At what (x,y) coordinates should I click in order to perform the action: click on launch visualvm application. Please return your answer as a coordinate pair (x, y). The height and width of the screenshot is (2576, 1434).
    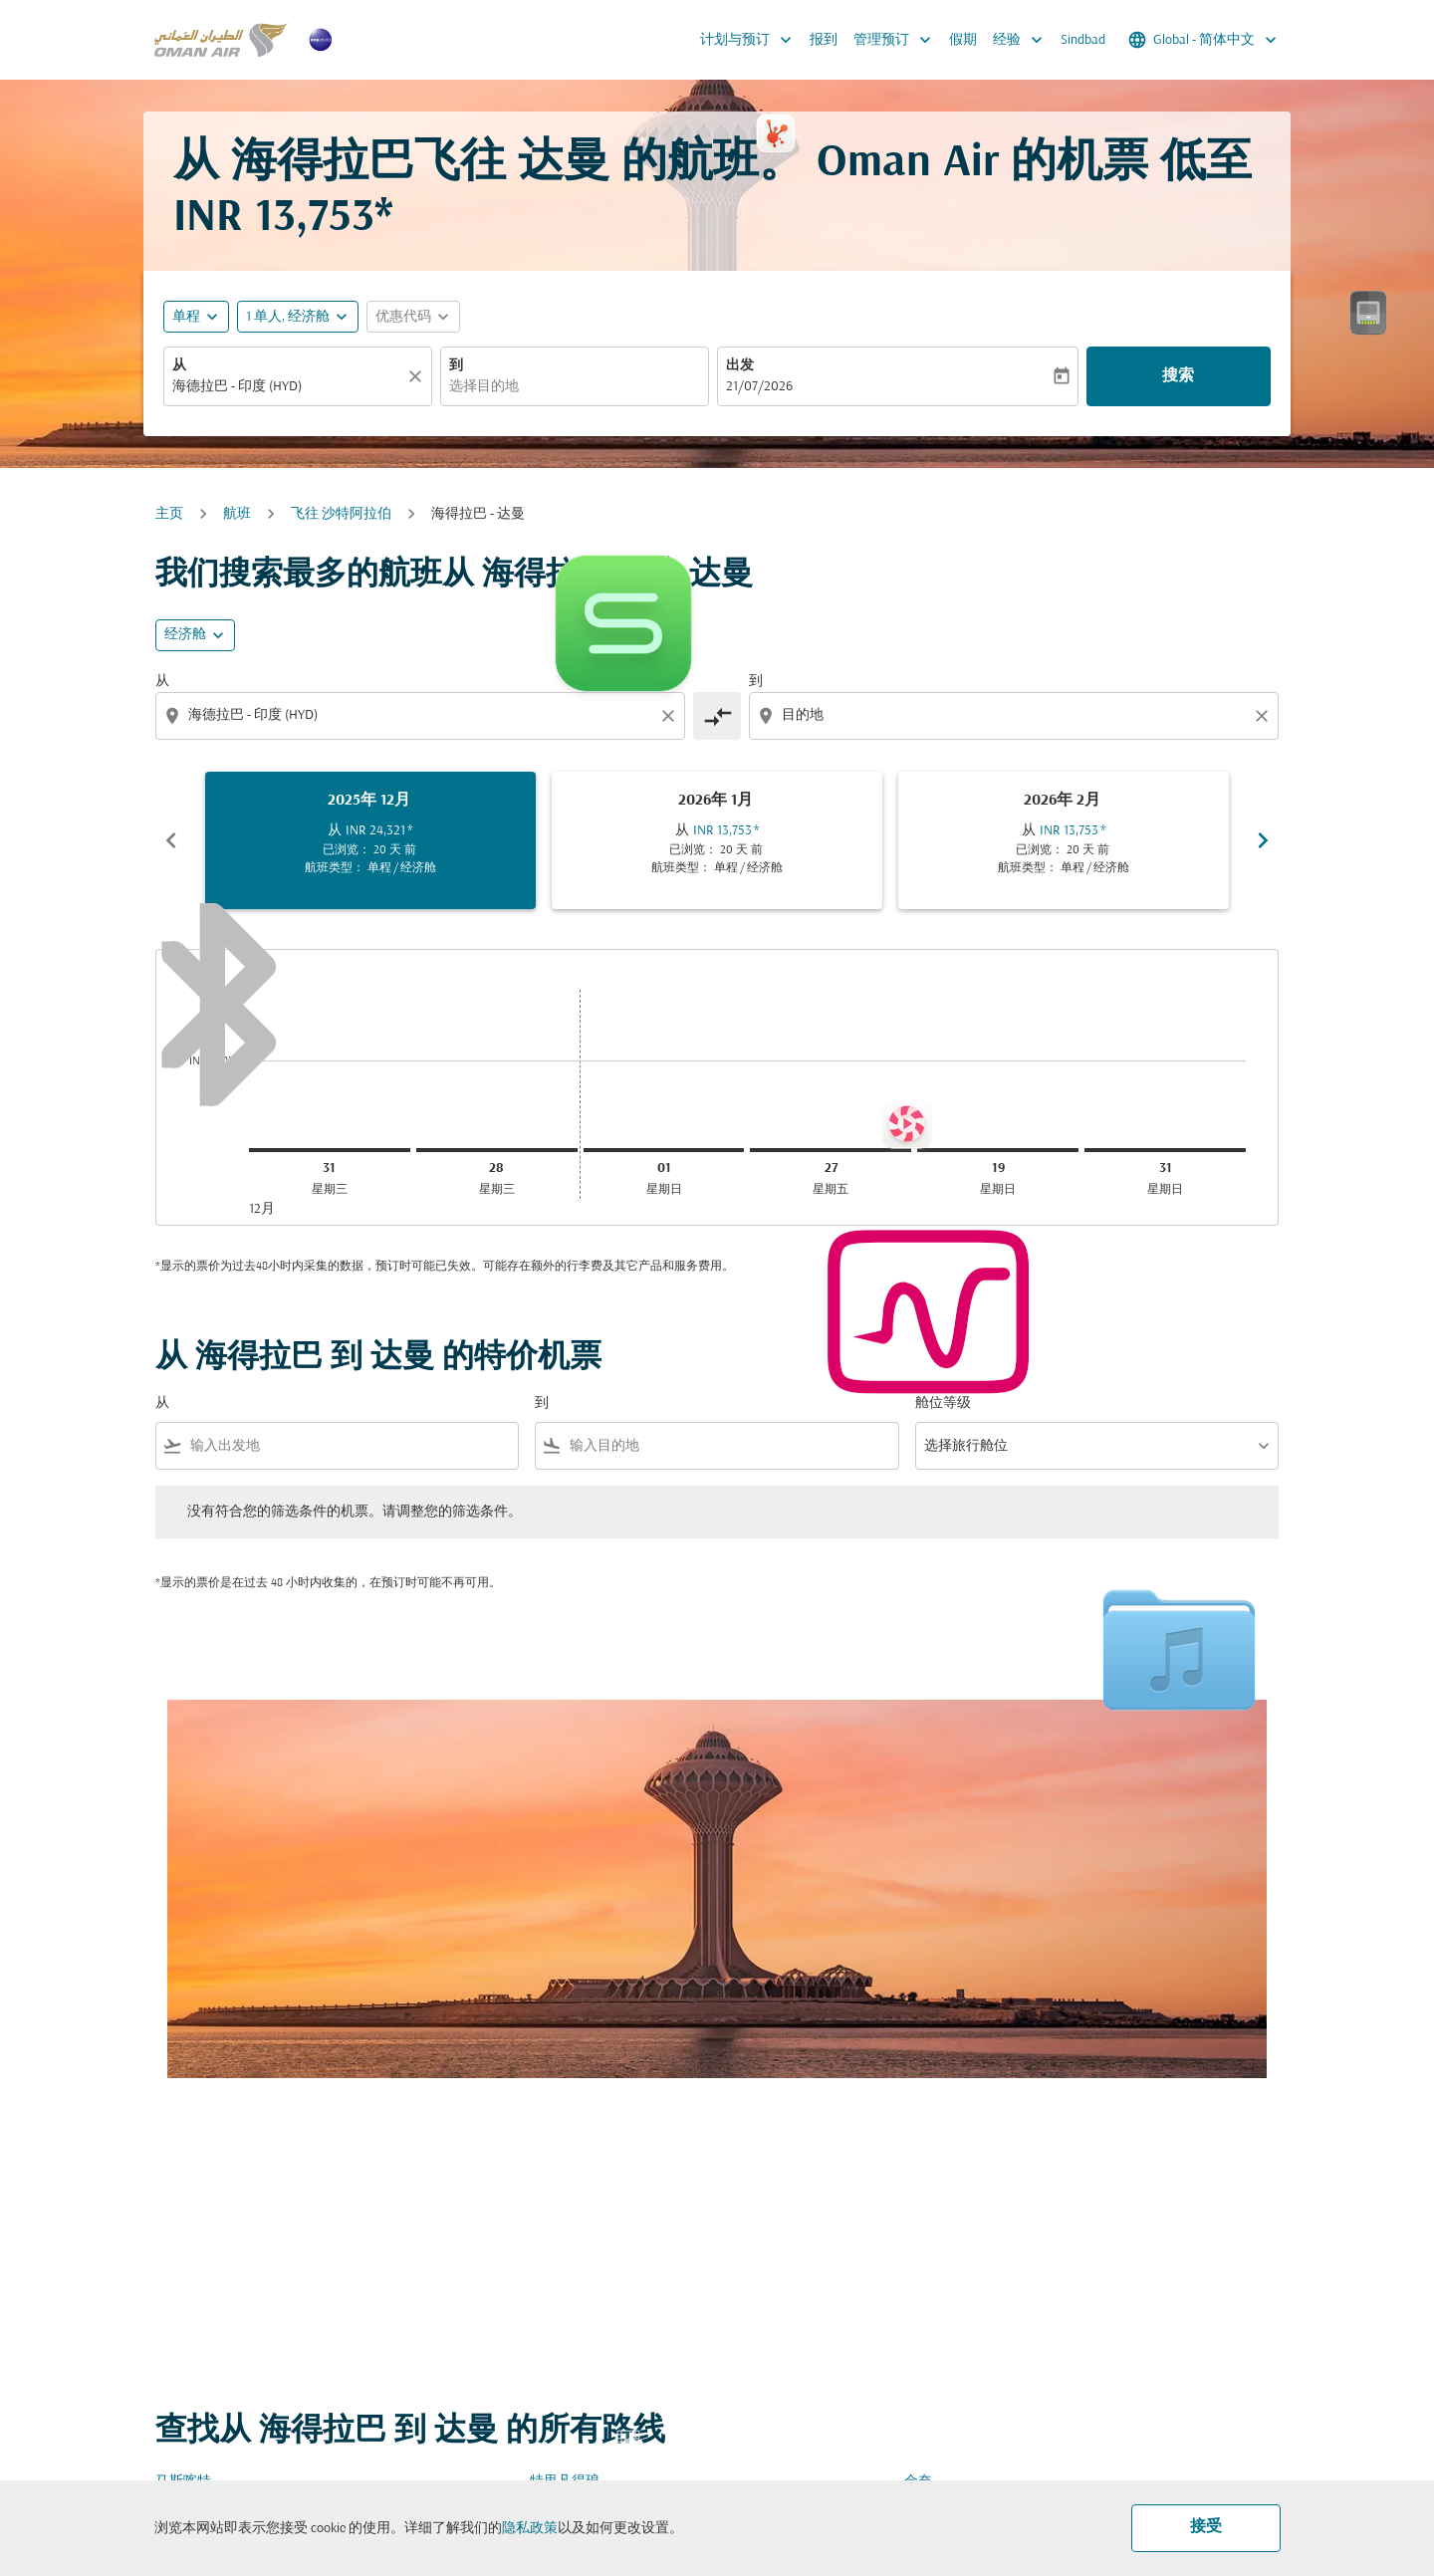
    Looking at the image, I should click on (776, 133).